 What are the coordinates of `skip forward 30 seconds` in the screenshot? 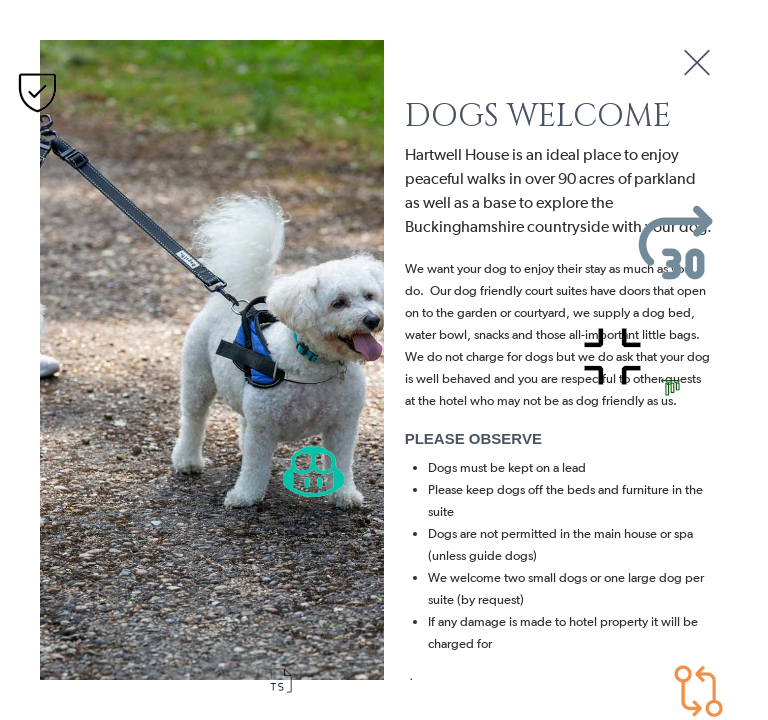 It's located at (677, 244).